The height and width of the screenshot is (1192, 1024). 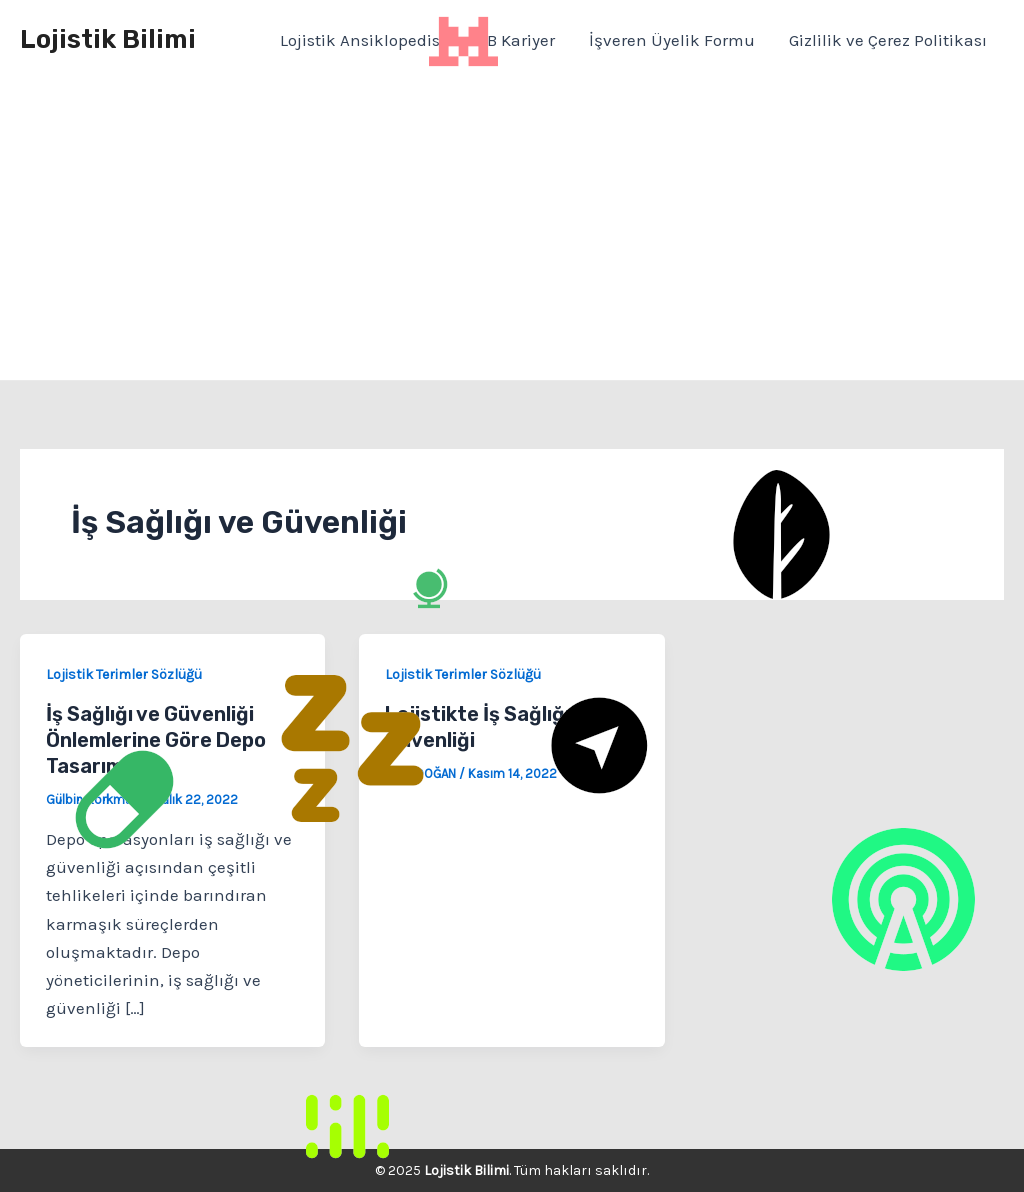 What do you see at coordinates (352, 748) in the screenshot?
I see `LazyVim neovim configuration logo` at bounding box center [352, 748].